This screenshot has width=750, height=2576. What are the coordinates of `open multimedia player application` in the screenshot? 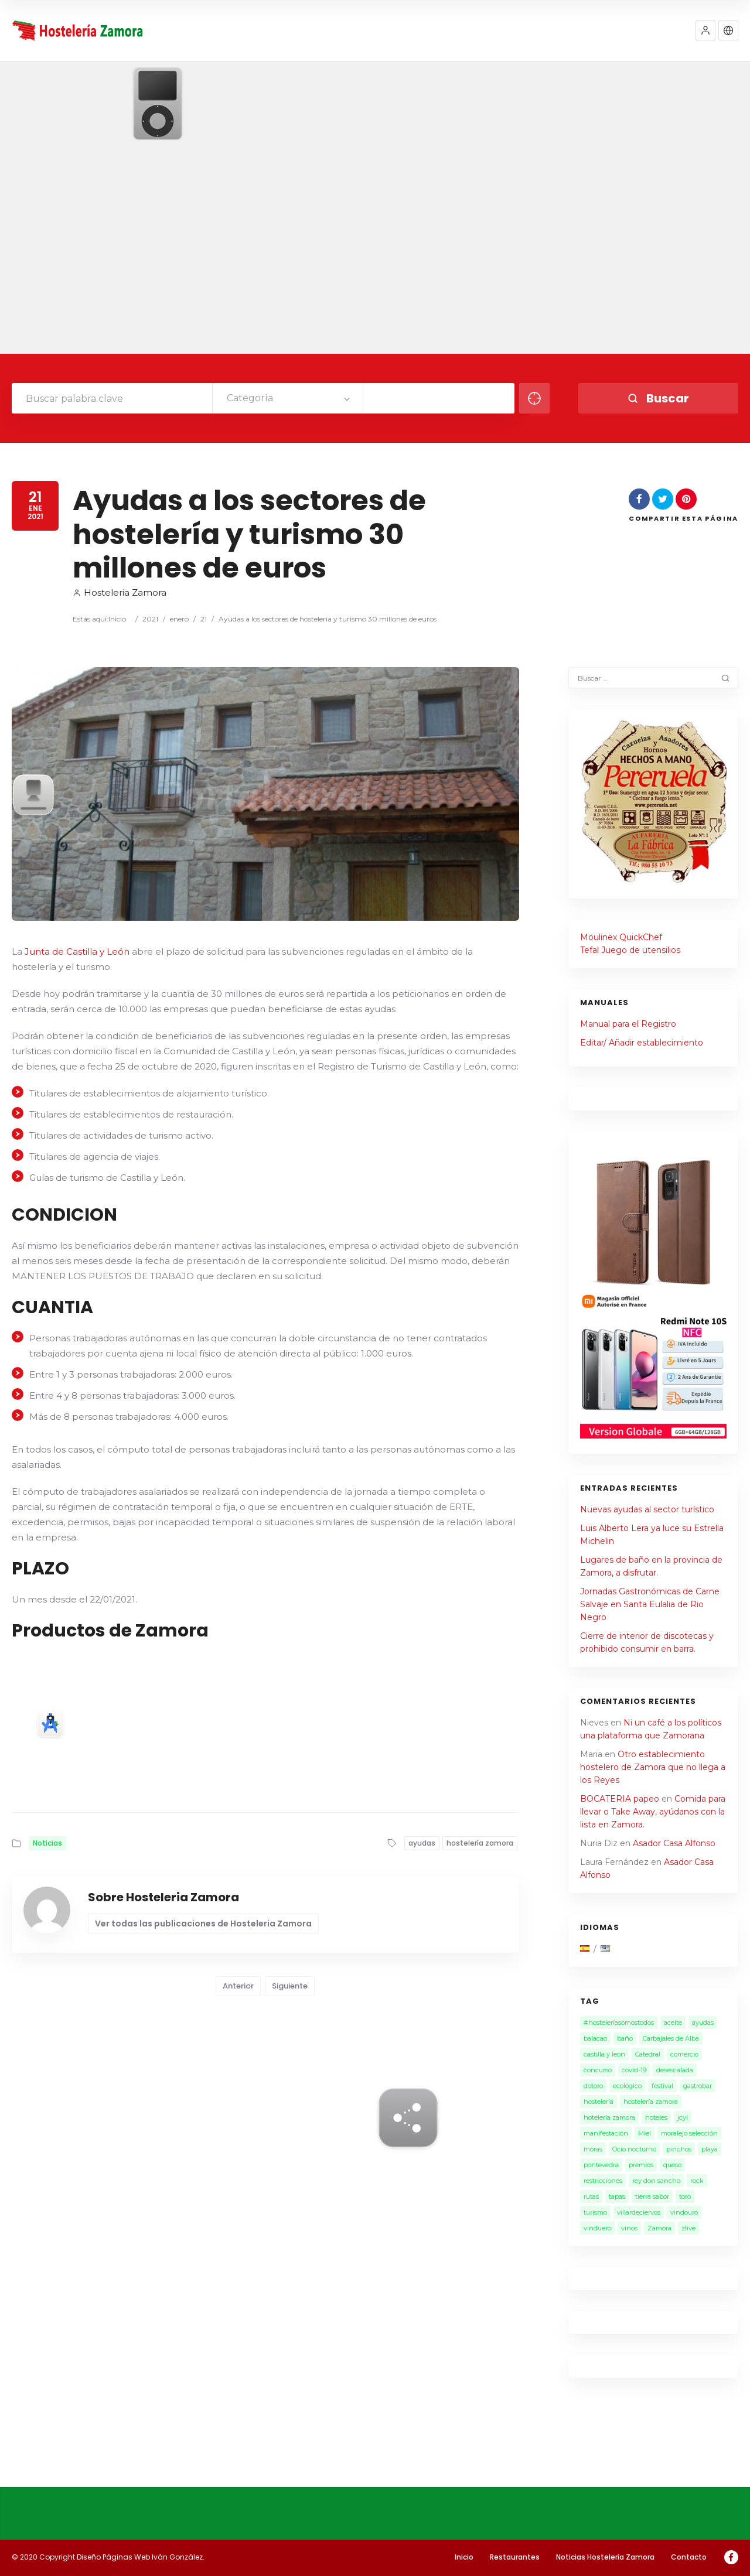 It's located at (158, 104).